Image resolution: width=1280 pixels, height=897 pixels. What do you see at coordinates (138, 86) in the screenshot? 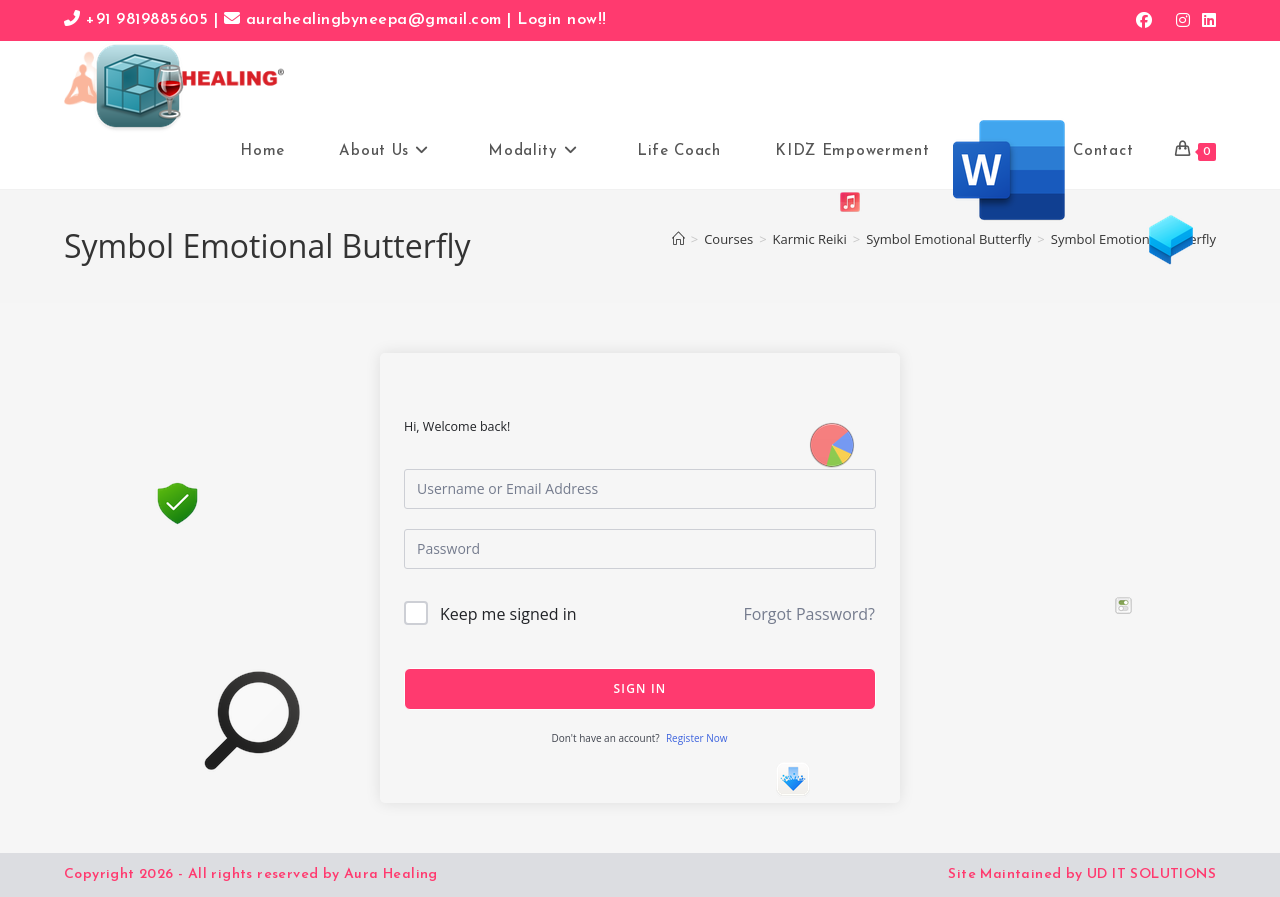
I see `open windows registry editor via wine` at bounding box center [138, 86].